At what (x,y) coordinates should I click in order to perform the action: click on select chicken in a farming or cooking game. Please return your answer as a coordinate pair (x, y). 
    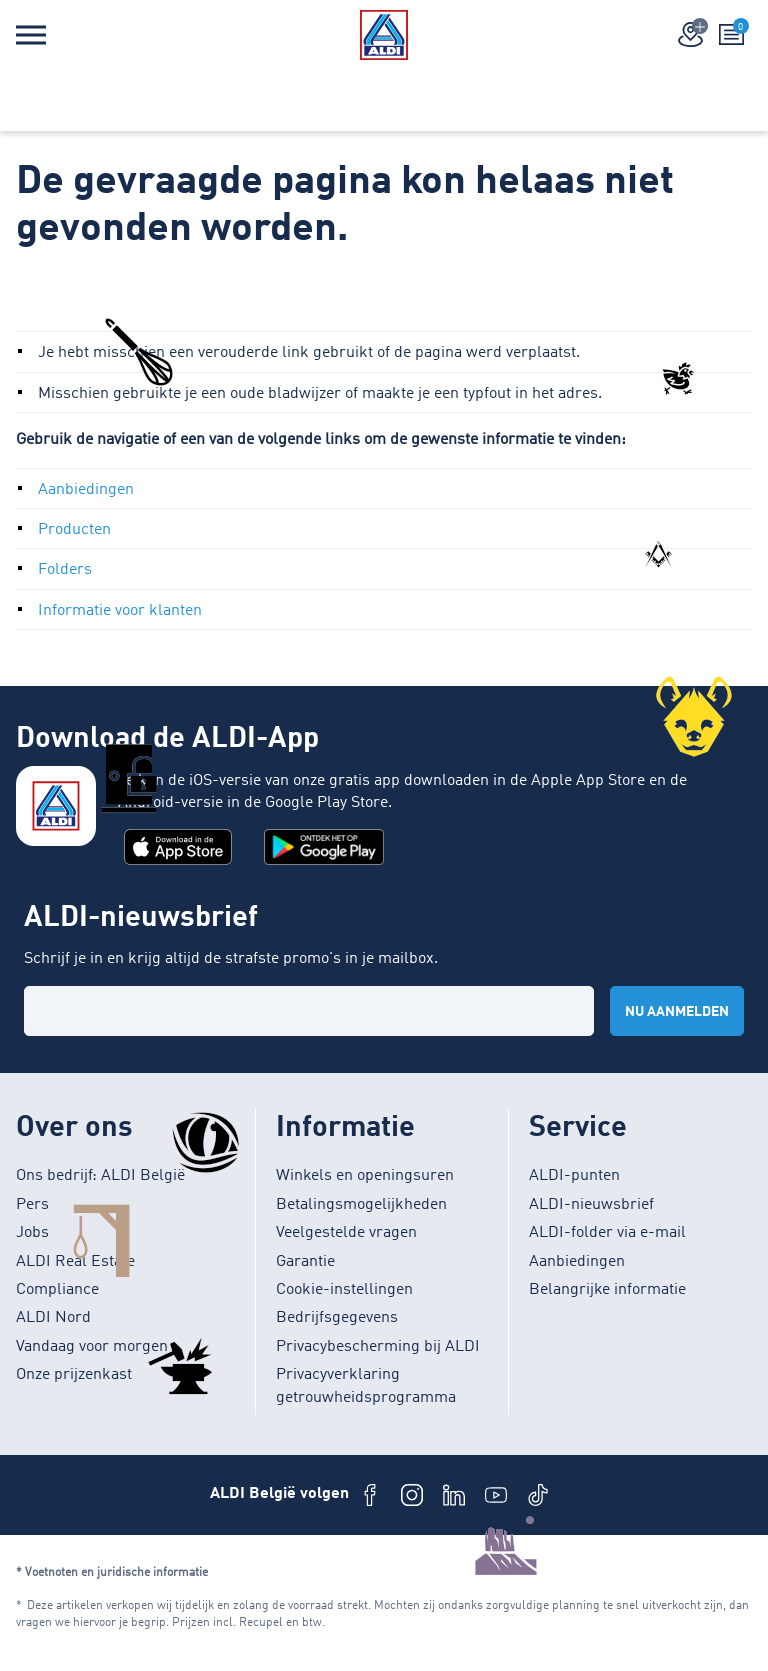
    Looking at the image, I should click on (678, 378).